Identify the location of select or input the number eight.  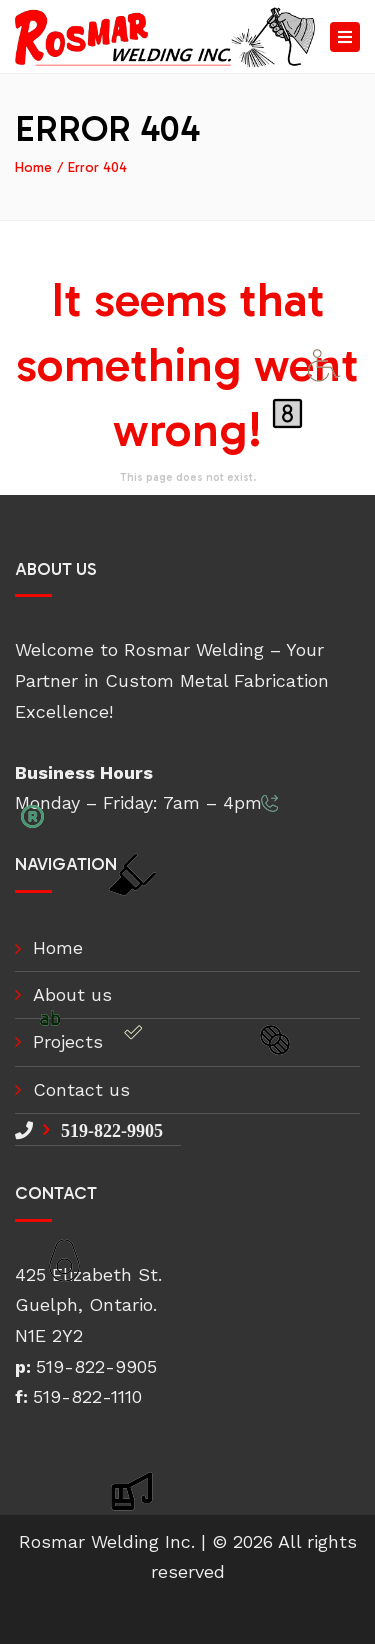
(287, 413).